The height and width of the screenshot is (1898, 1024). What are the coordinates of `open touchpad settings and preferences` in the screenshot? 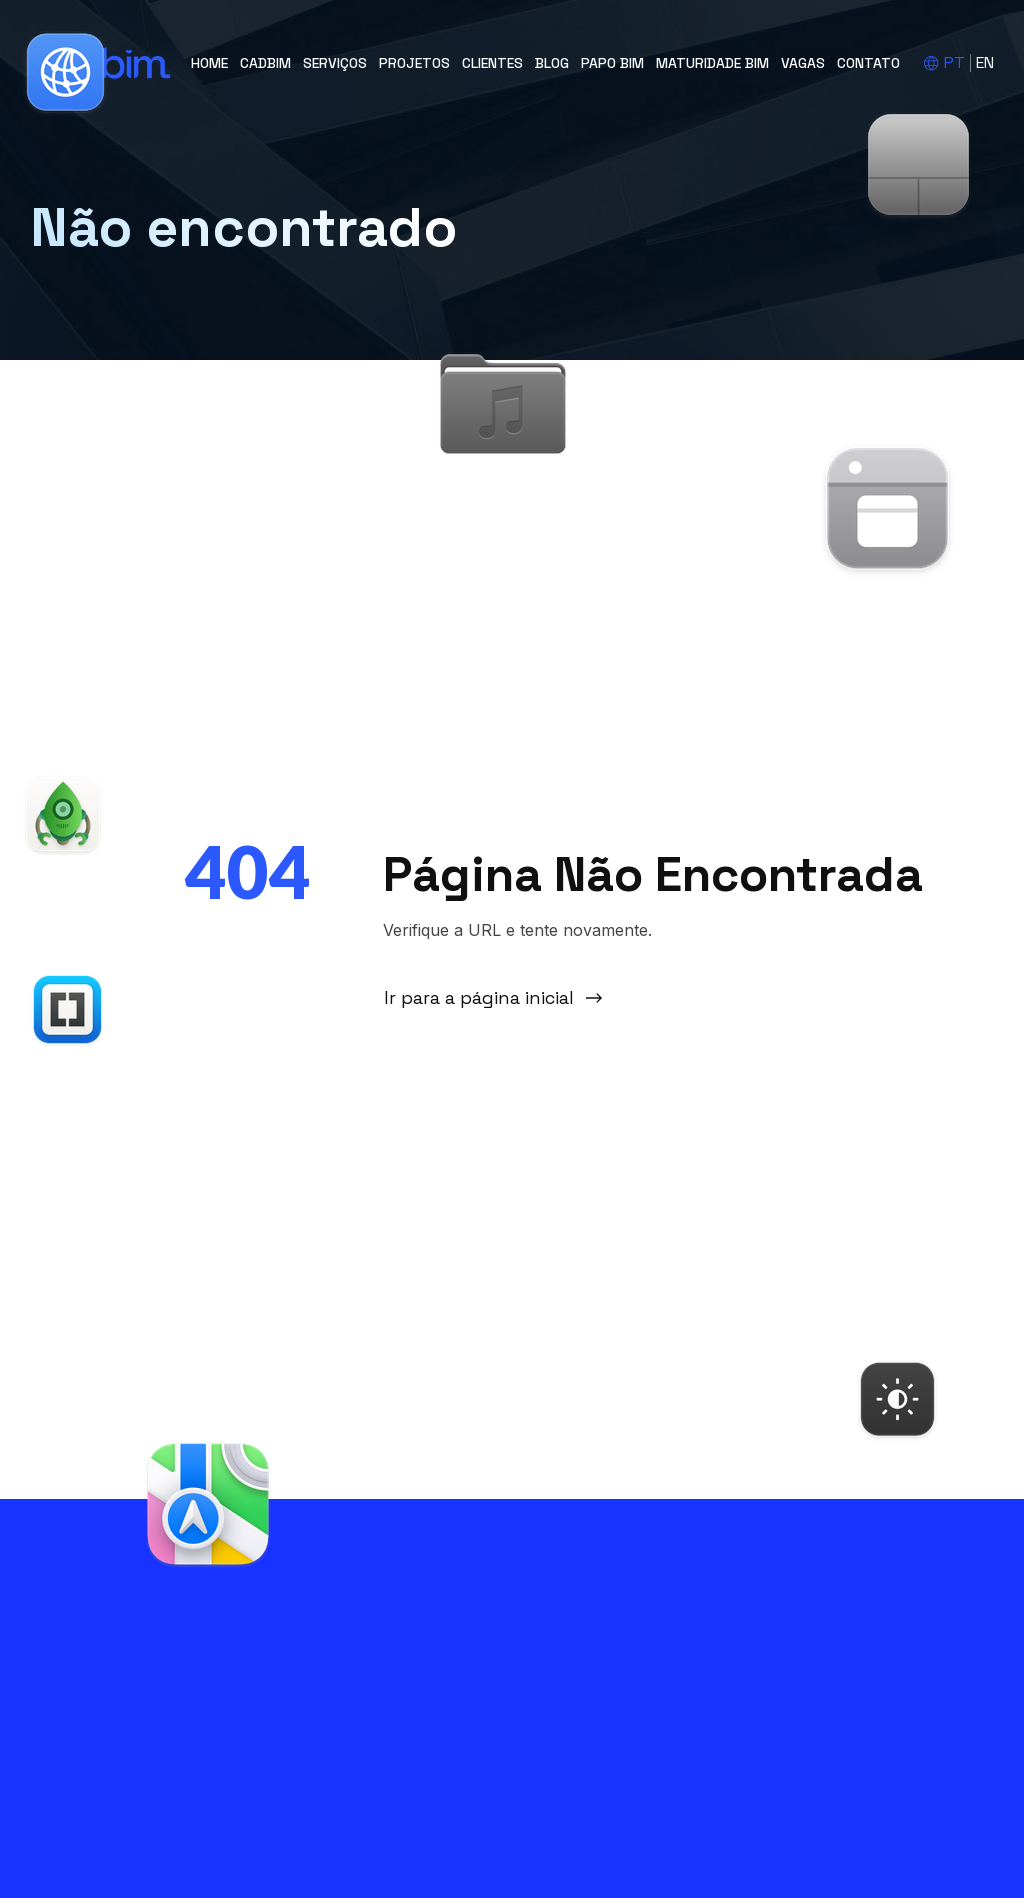 It's located at (918, 164).